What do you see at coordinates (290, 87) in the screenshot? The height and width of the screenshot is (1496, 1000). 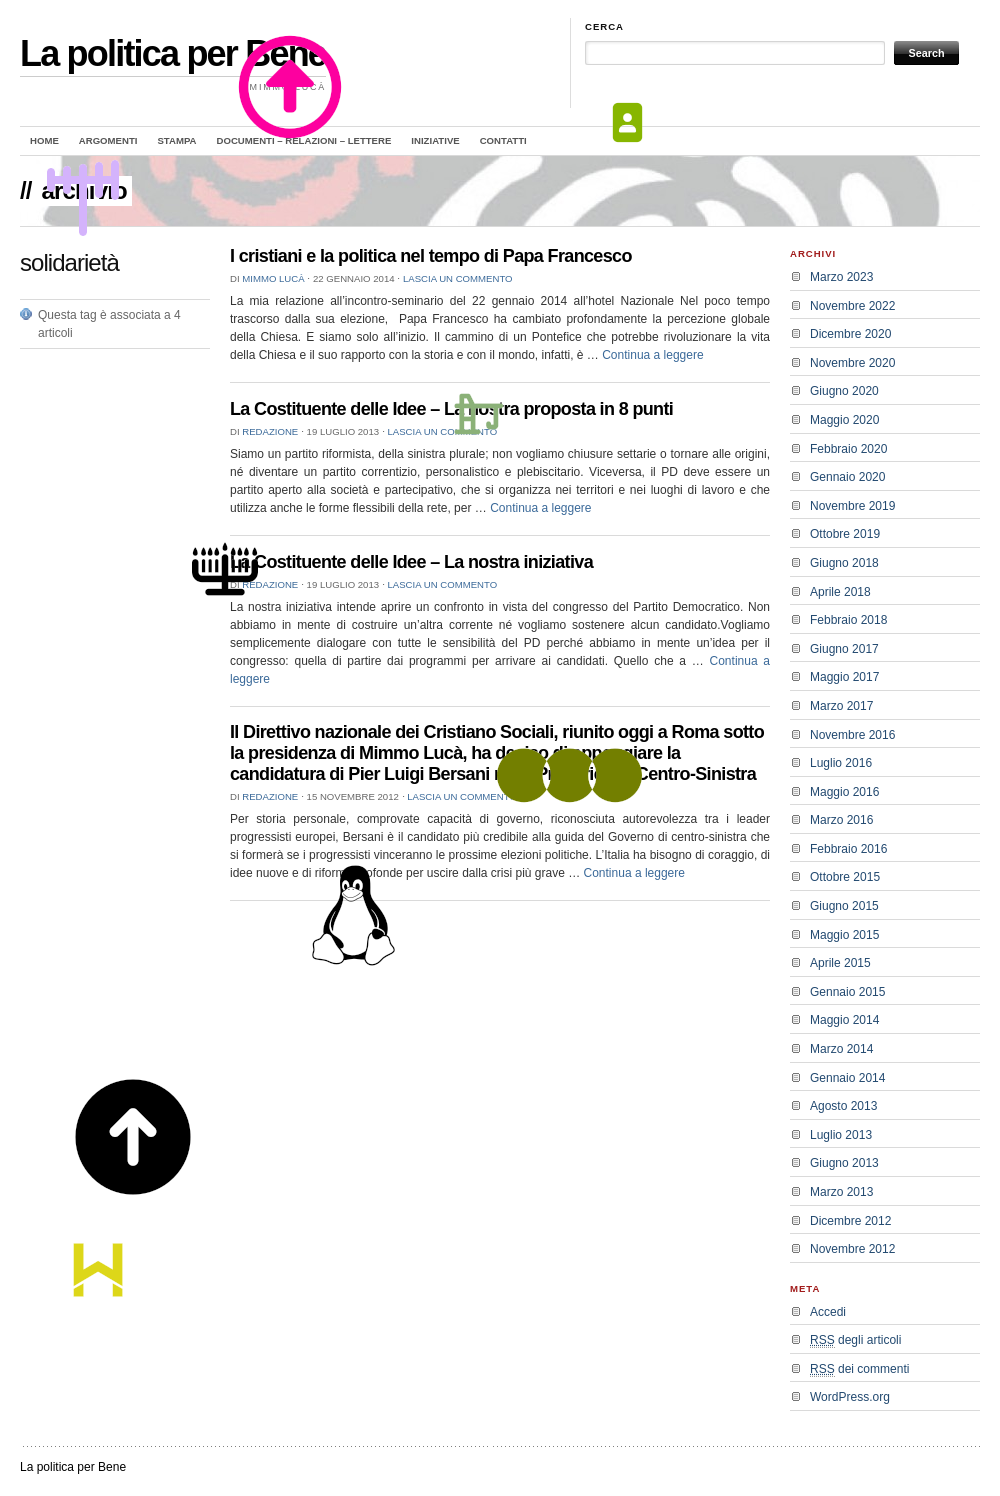 I see `scroll to top of page` at bounding box center [290, 87].